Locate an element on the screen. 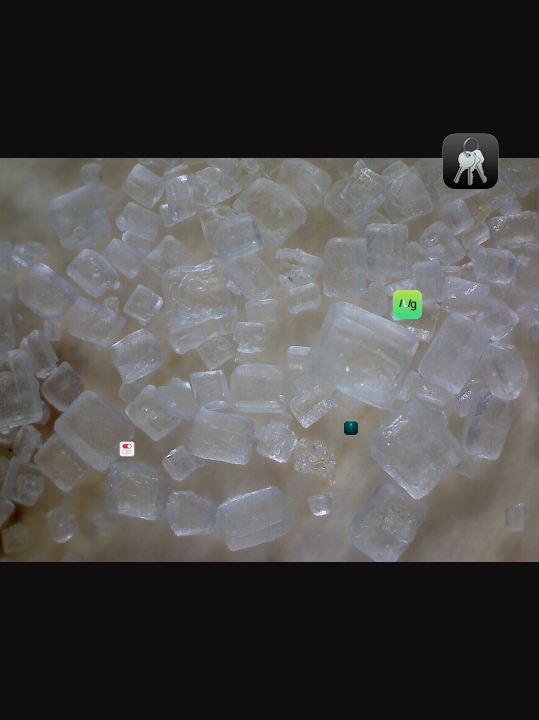  open gitkraken git client is located at coordinates (351, 428).